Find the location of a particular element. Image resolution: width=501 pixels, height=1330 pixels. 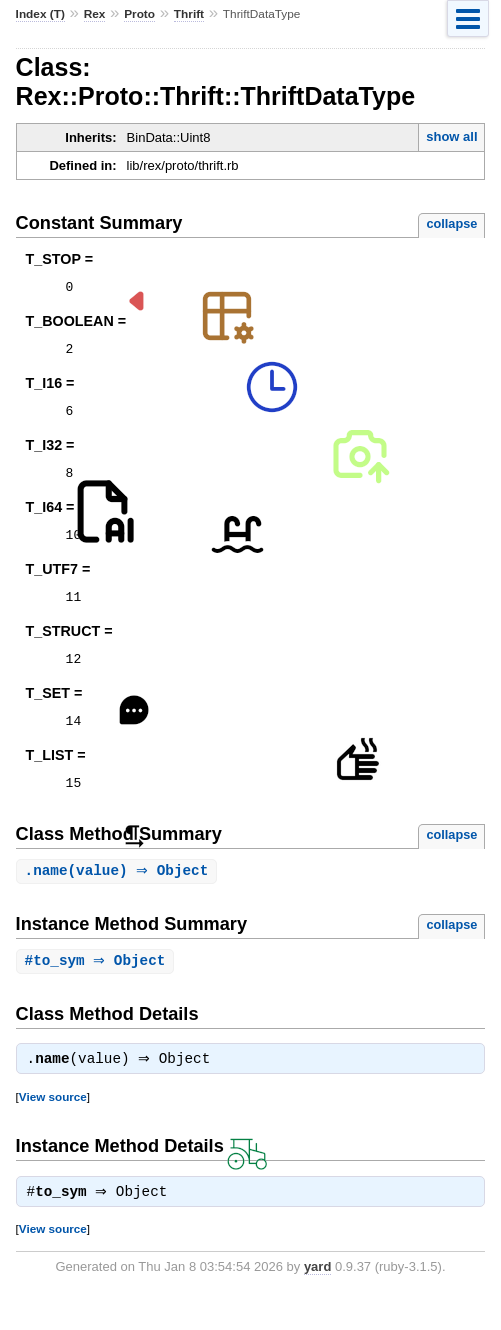

indicates hand dryer available is located at coordinates (359, 758).